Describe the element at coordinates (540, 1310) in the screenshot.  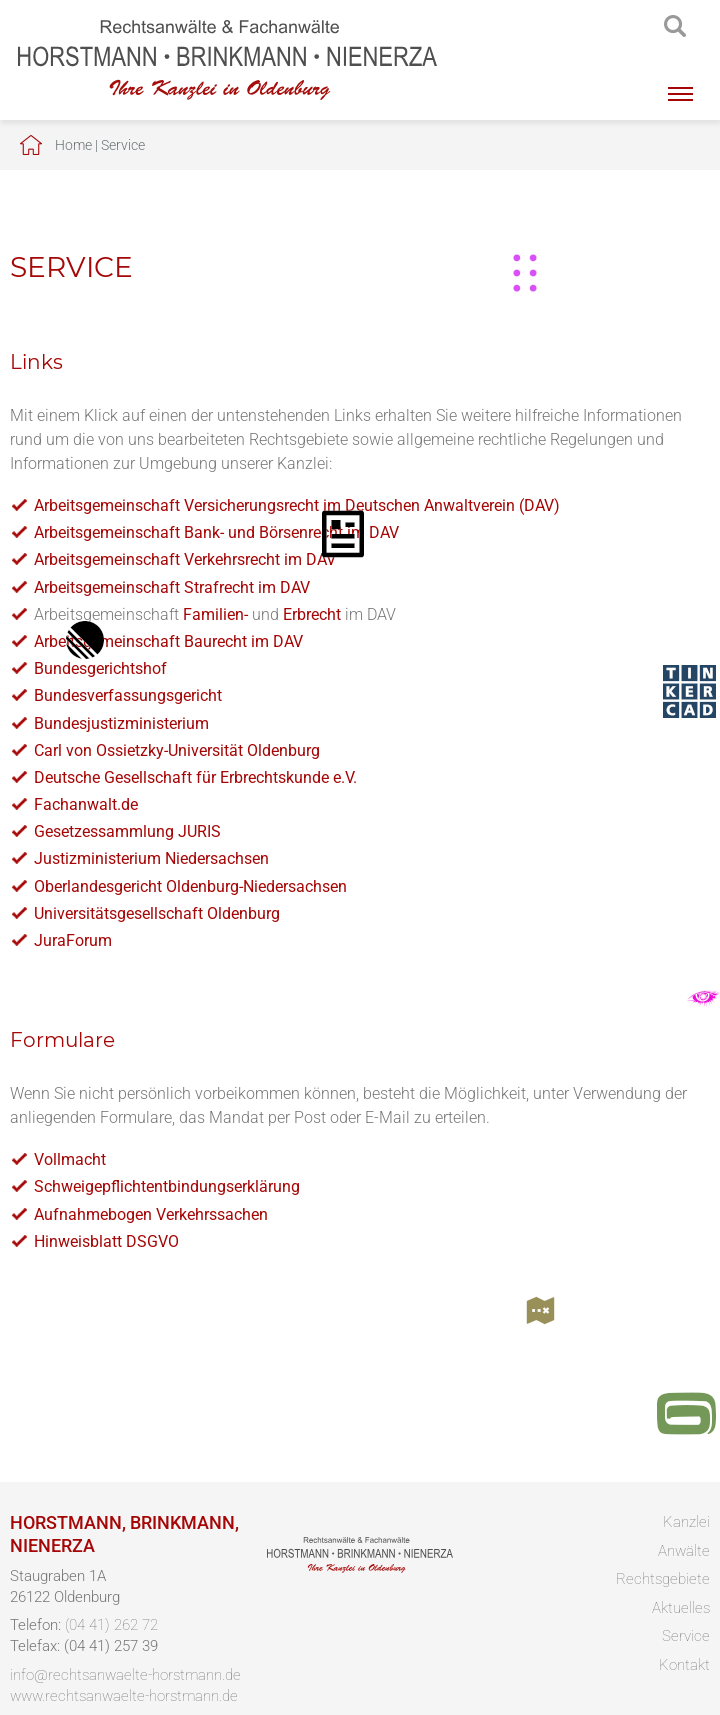
I see `view treasure map or hidden location` at that location.